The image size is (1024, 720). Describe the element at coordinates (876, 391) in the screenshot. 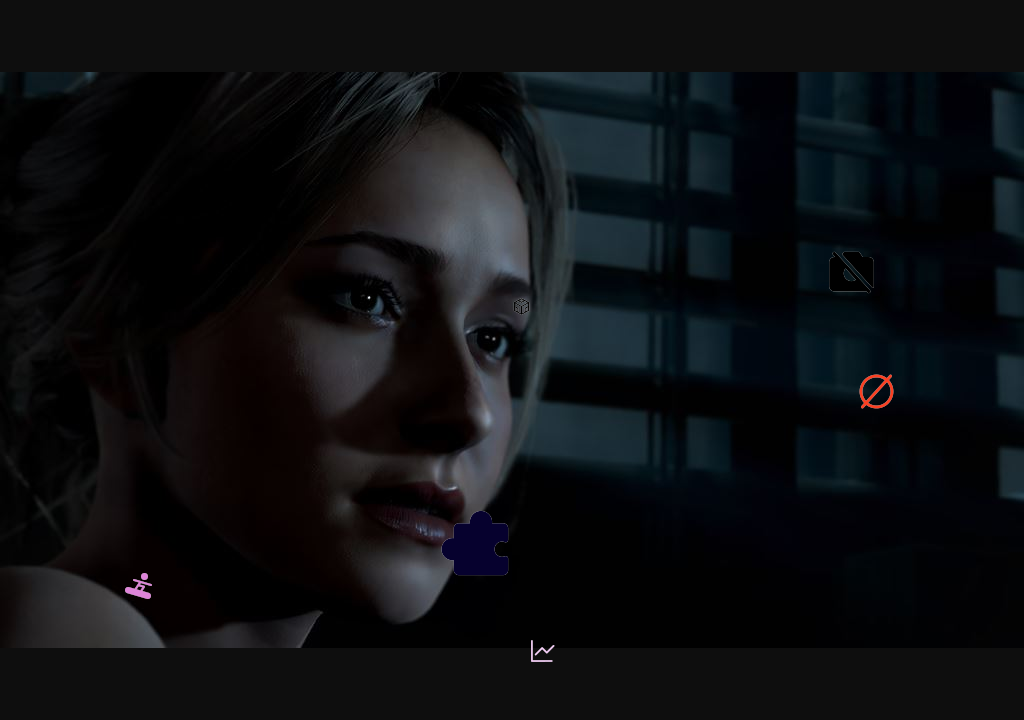

I see `indicates an empty or null state` at that location.